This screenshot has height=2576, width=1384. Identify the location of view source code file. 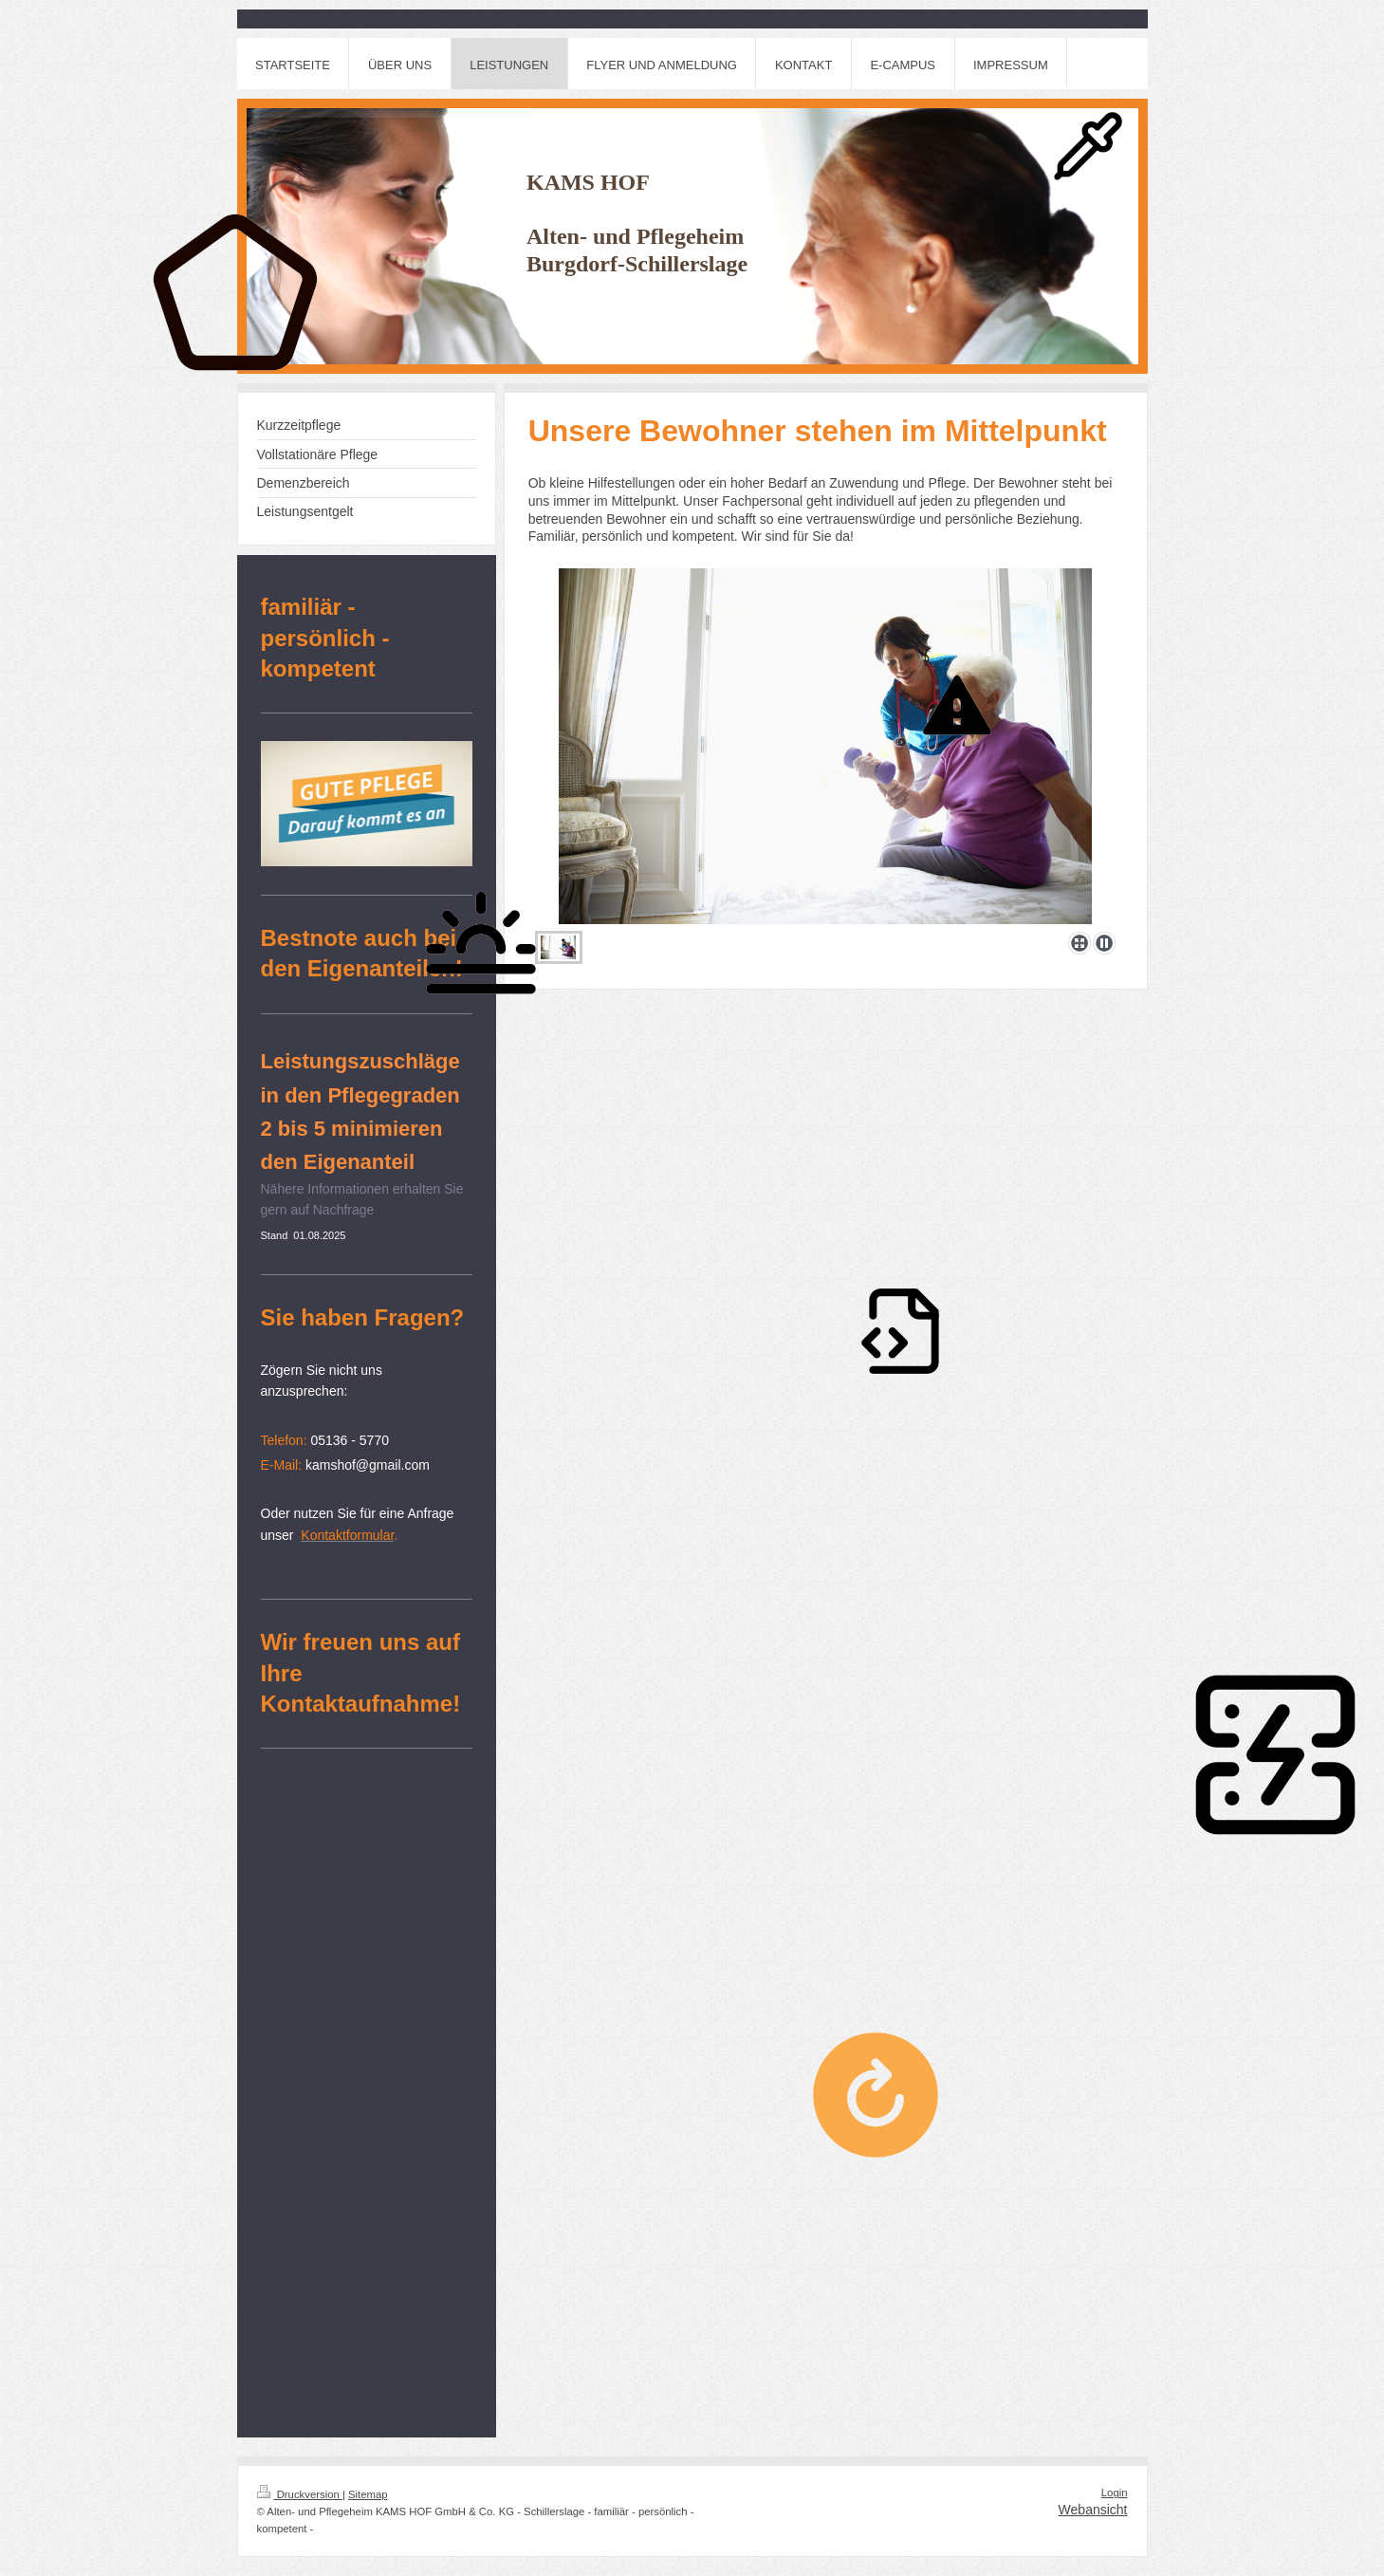
(904, 1331).